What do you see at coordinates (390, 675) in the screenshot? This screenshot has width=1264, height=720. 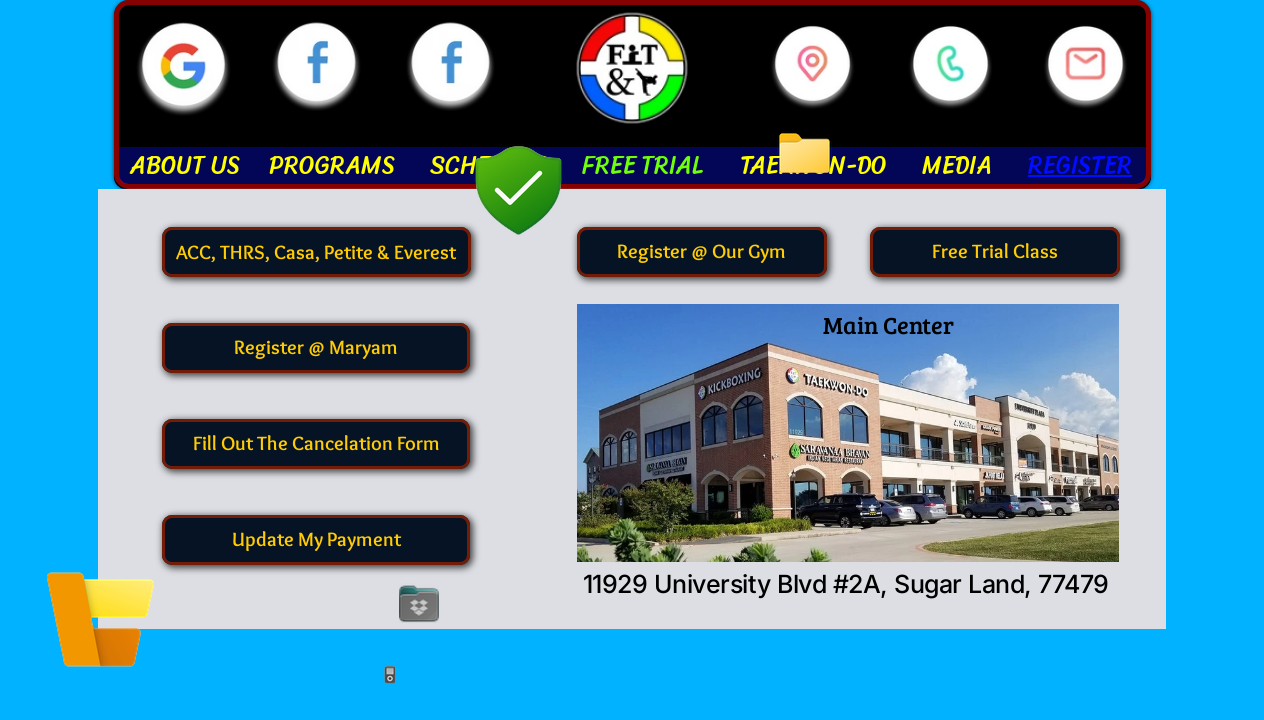 I see `multimedia player device icon` at bounding box center [390, 675].